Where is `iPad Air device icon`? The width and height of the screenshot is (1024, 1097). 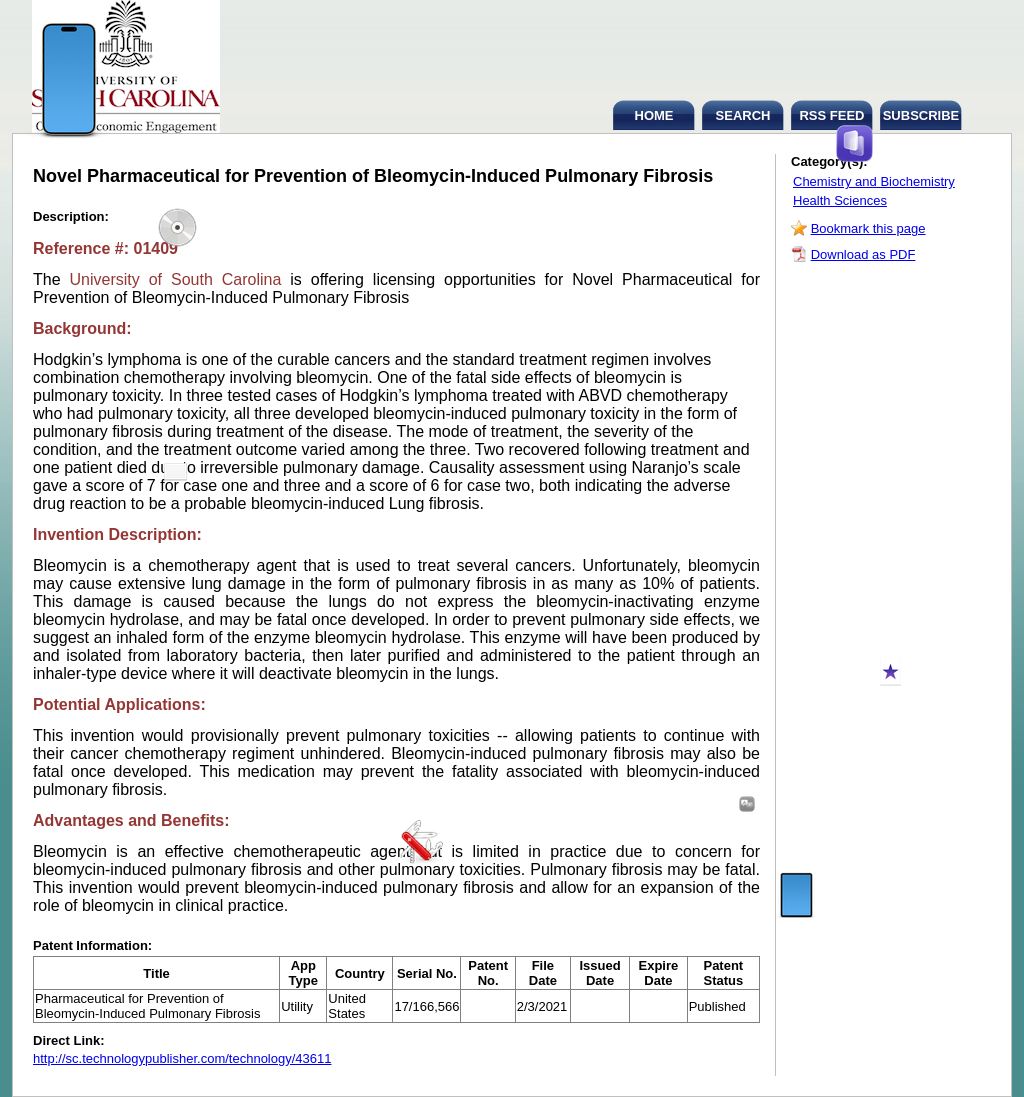
iPad Air device icon is located at coordinates (796, 895).